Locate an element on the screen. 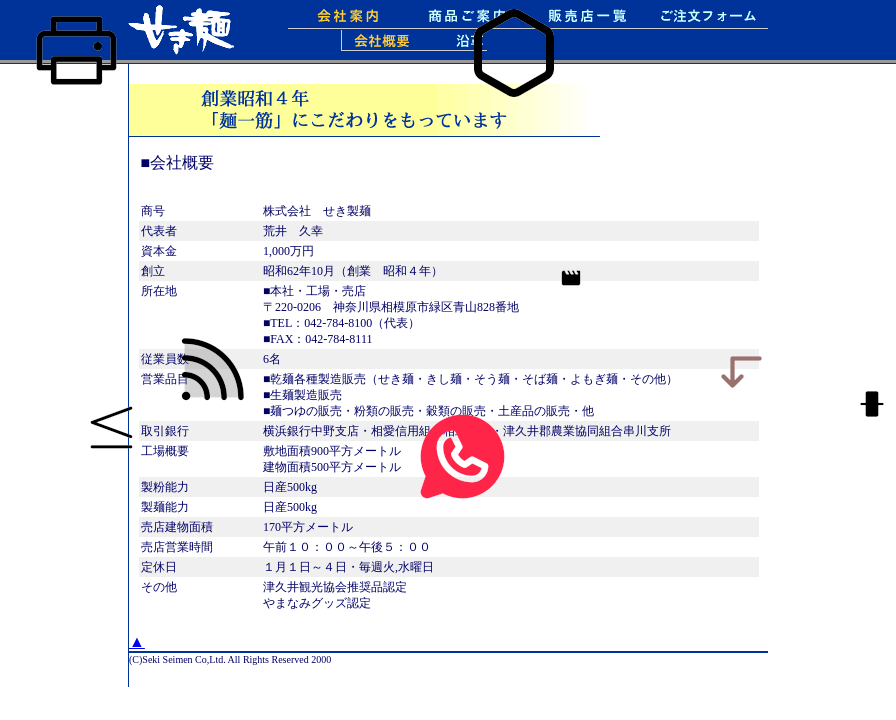 Image resolution: width=896 pixels, height=720 pixels. print the current document is located at coordinates (76, 50).